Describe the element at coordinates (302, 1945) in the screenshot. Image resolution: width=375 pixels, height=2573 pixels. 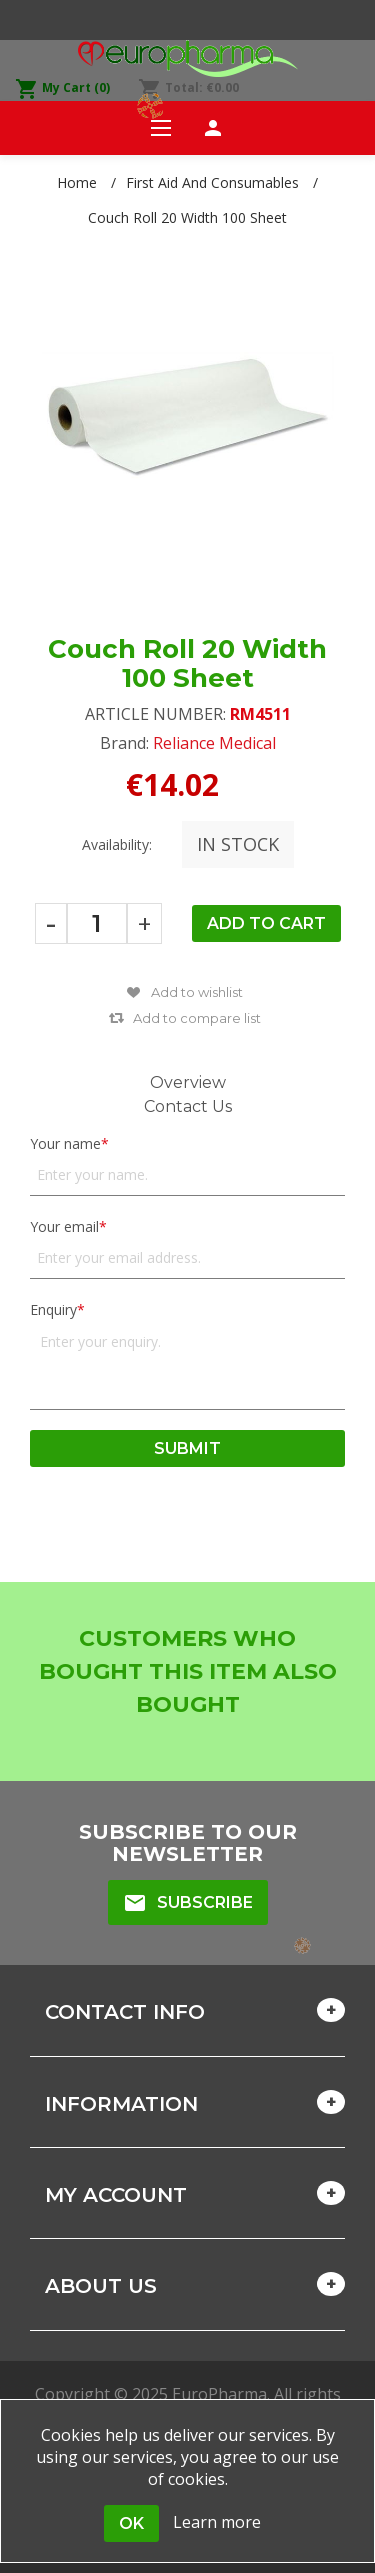
I see `indicates a sawblade or cutting tool in a game interface` at that location.